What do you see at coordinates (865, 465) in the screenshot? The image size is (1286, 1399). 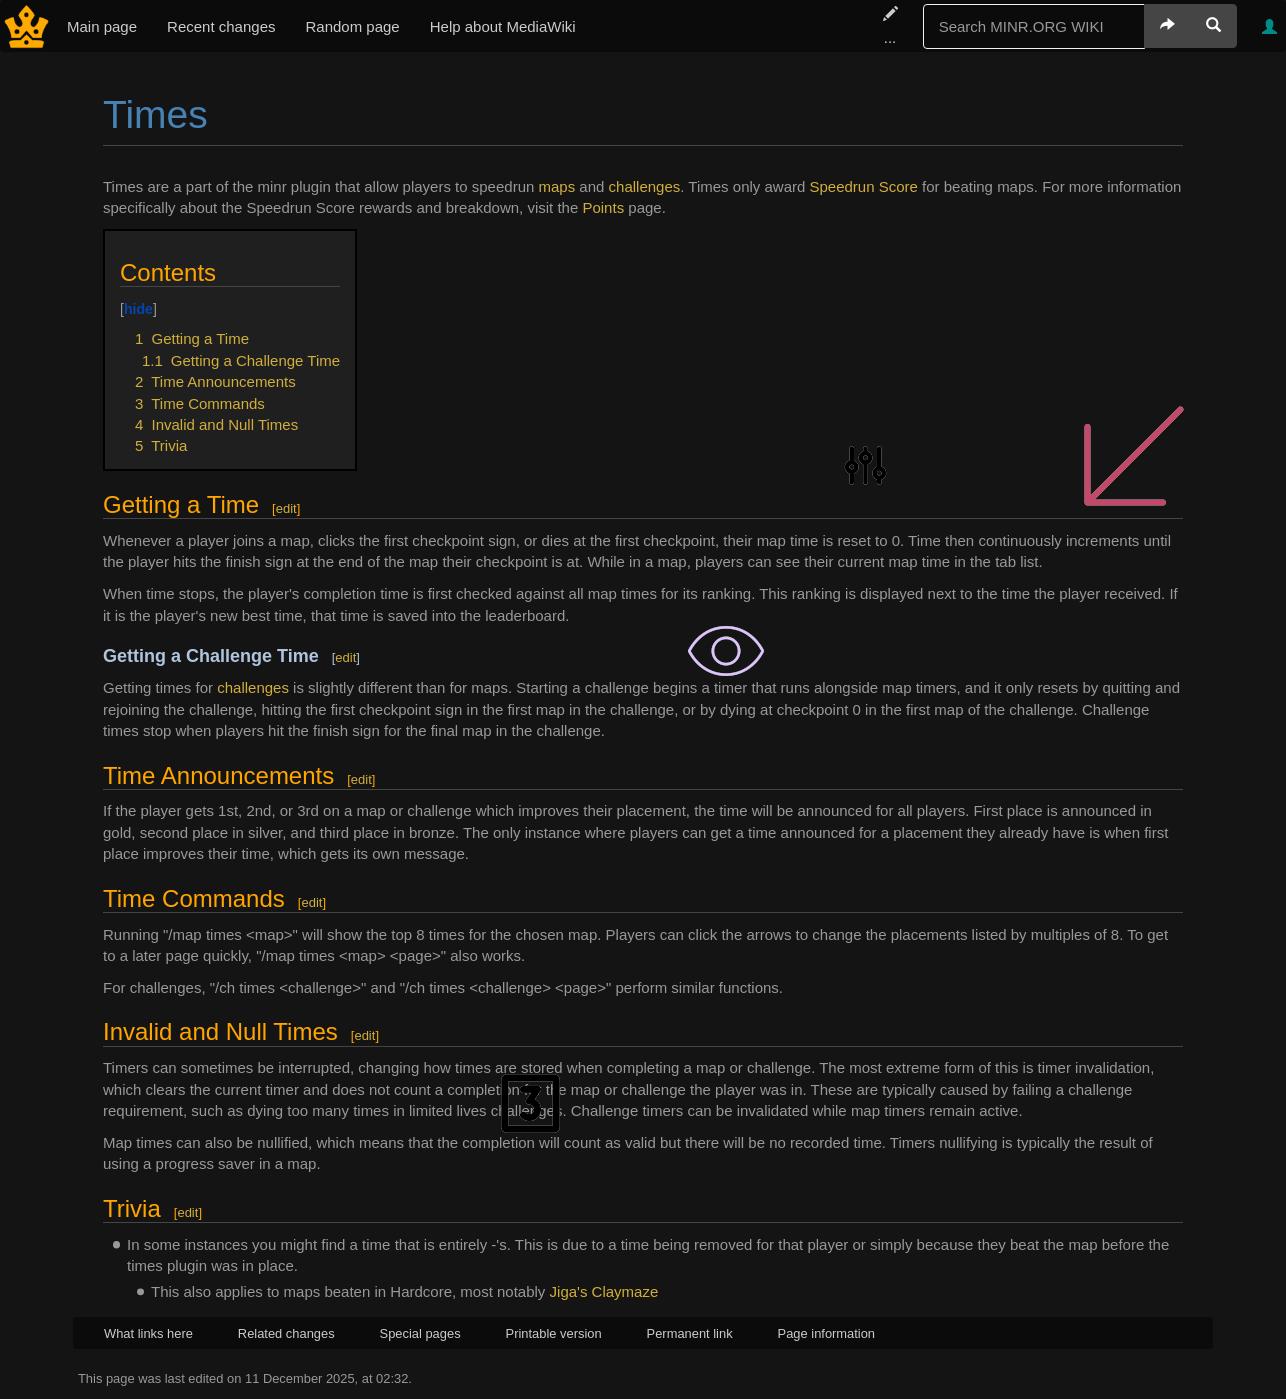 I see `adjust settings or preferences` at bounding box center [865, 465].